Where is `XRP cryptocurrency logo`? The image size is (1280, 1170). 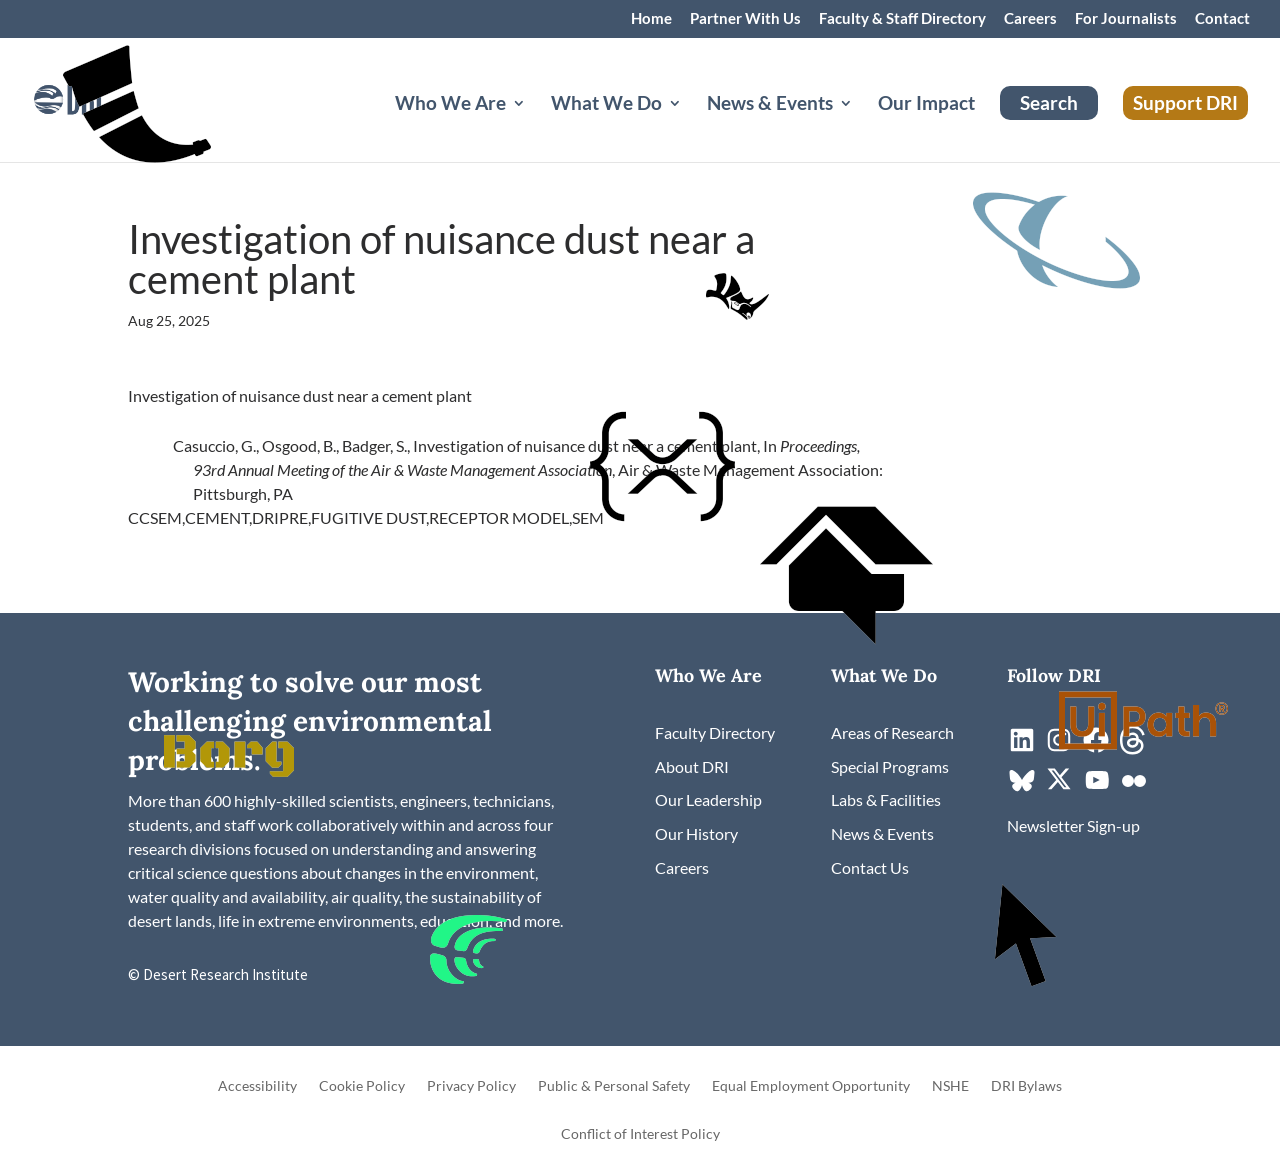 XRP cryptocurrency logo is located at coordinates (662, 466).